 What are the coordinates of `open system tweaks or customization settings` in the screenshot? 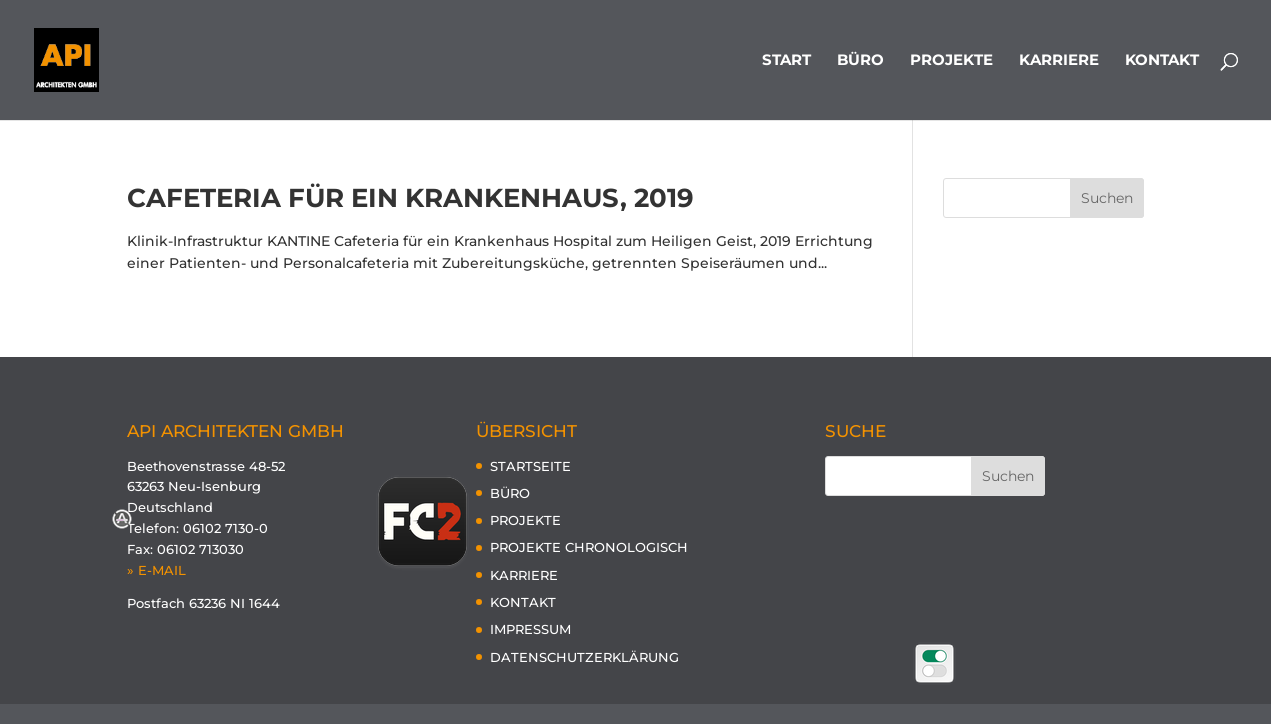 It's located at (934, 663).